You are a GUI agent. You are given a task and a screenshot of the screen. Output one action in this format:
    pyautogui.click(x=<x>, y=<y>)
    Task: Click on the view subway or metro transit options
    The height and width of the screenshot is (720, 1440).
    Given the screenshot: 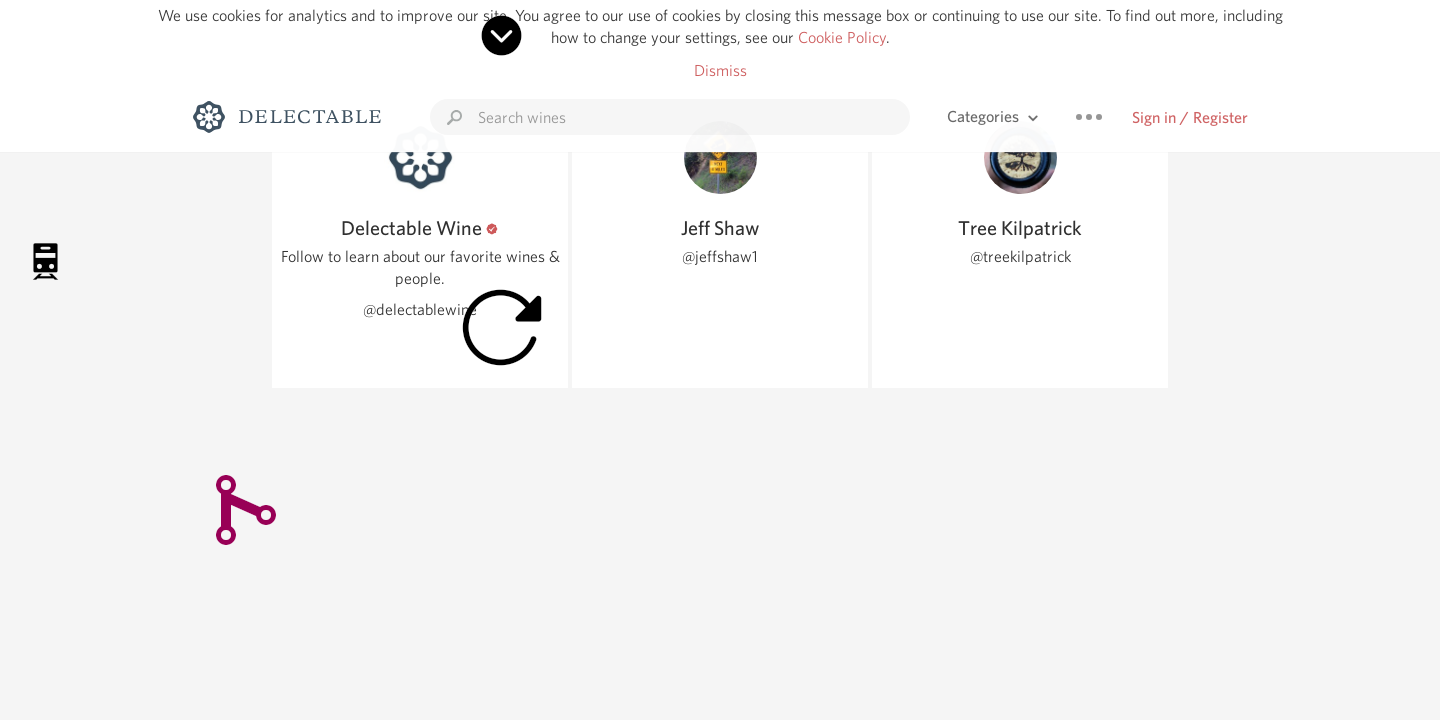 What is the action you would take?
    pyautogui.click(x=45, y=261)
    